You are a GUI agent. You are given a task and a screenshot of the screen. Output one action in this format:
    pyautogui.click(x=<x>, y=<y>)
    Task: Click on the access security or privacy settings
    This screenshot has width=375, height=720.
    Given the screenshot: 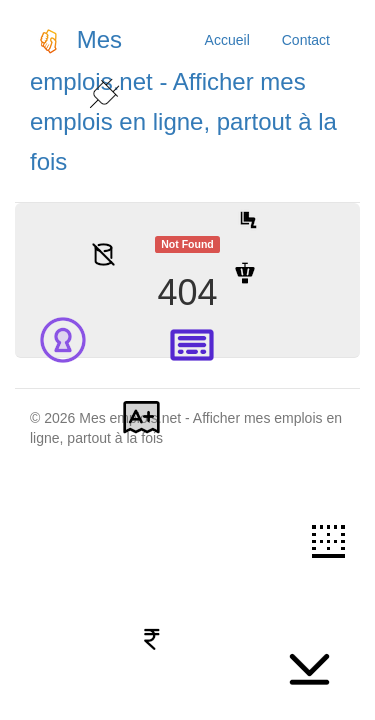 What is the action you would take?
    pyautogui.click(x=63, y=340)
    